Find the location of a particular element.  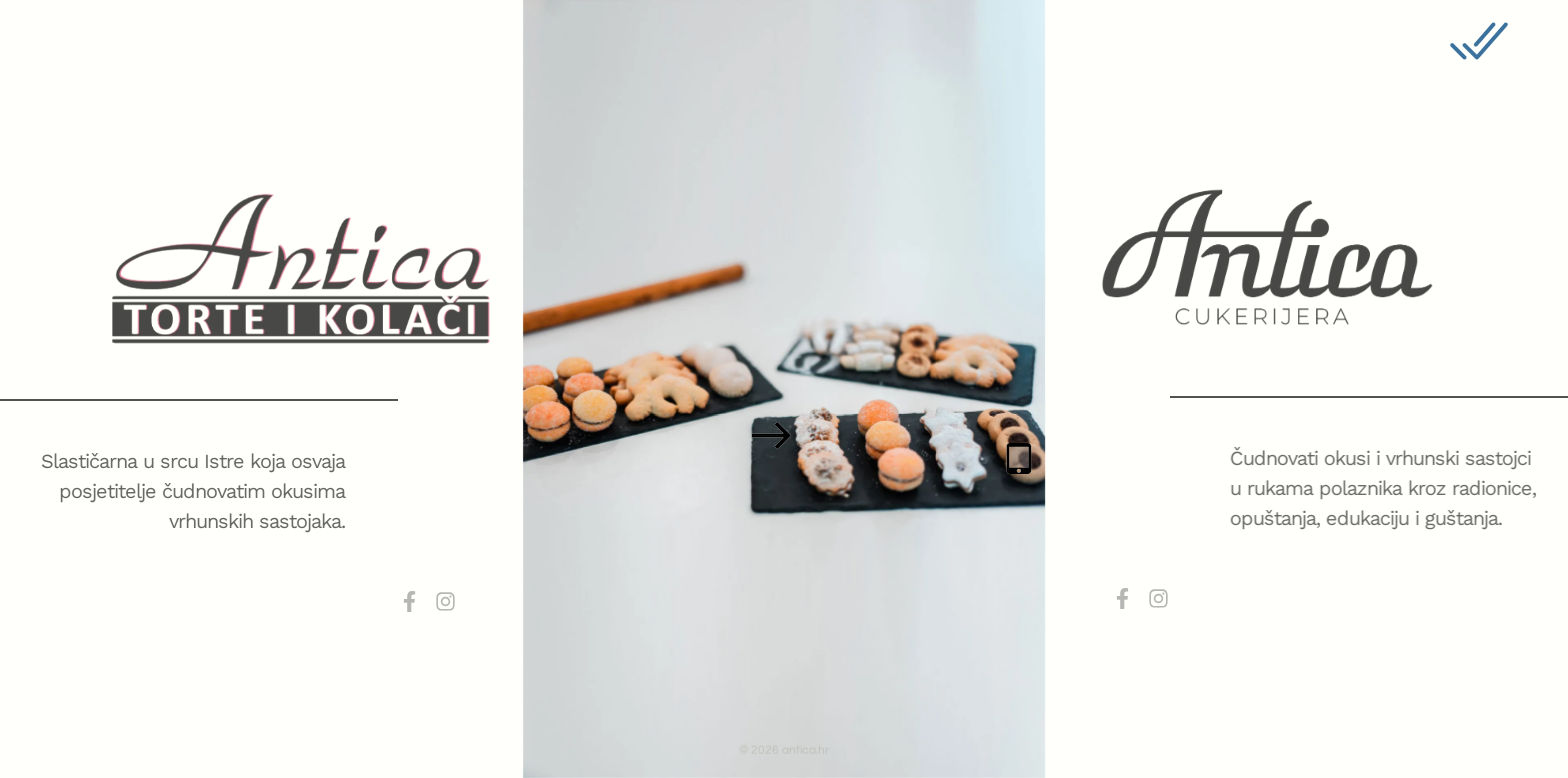

indicates message has been read is located at coordinates (1479, 41).